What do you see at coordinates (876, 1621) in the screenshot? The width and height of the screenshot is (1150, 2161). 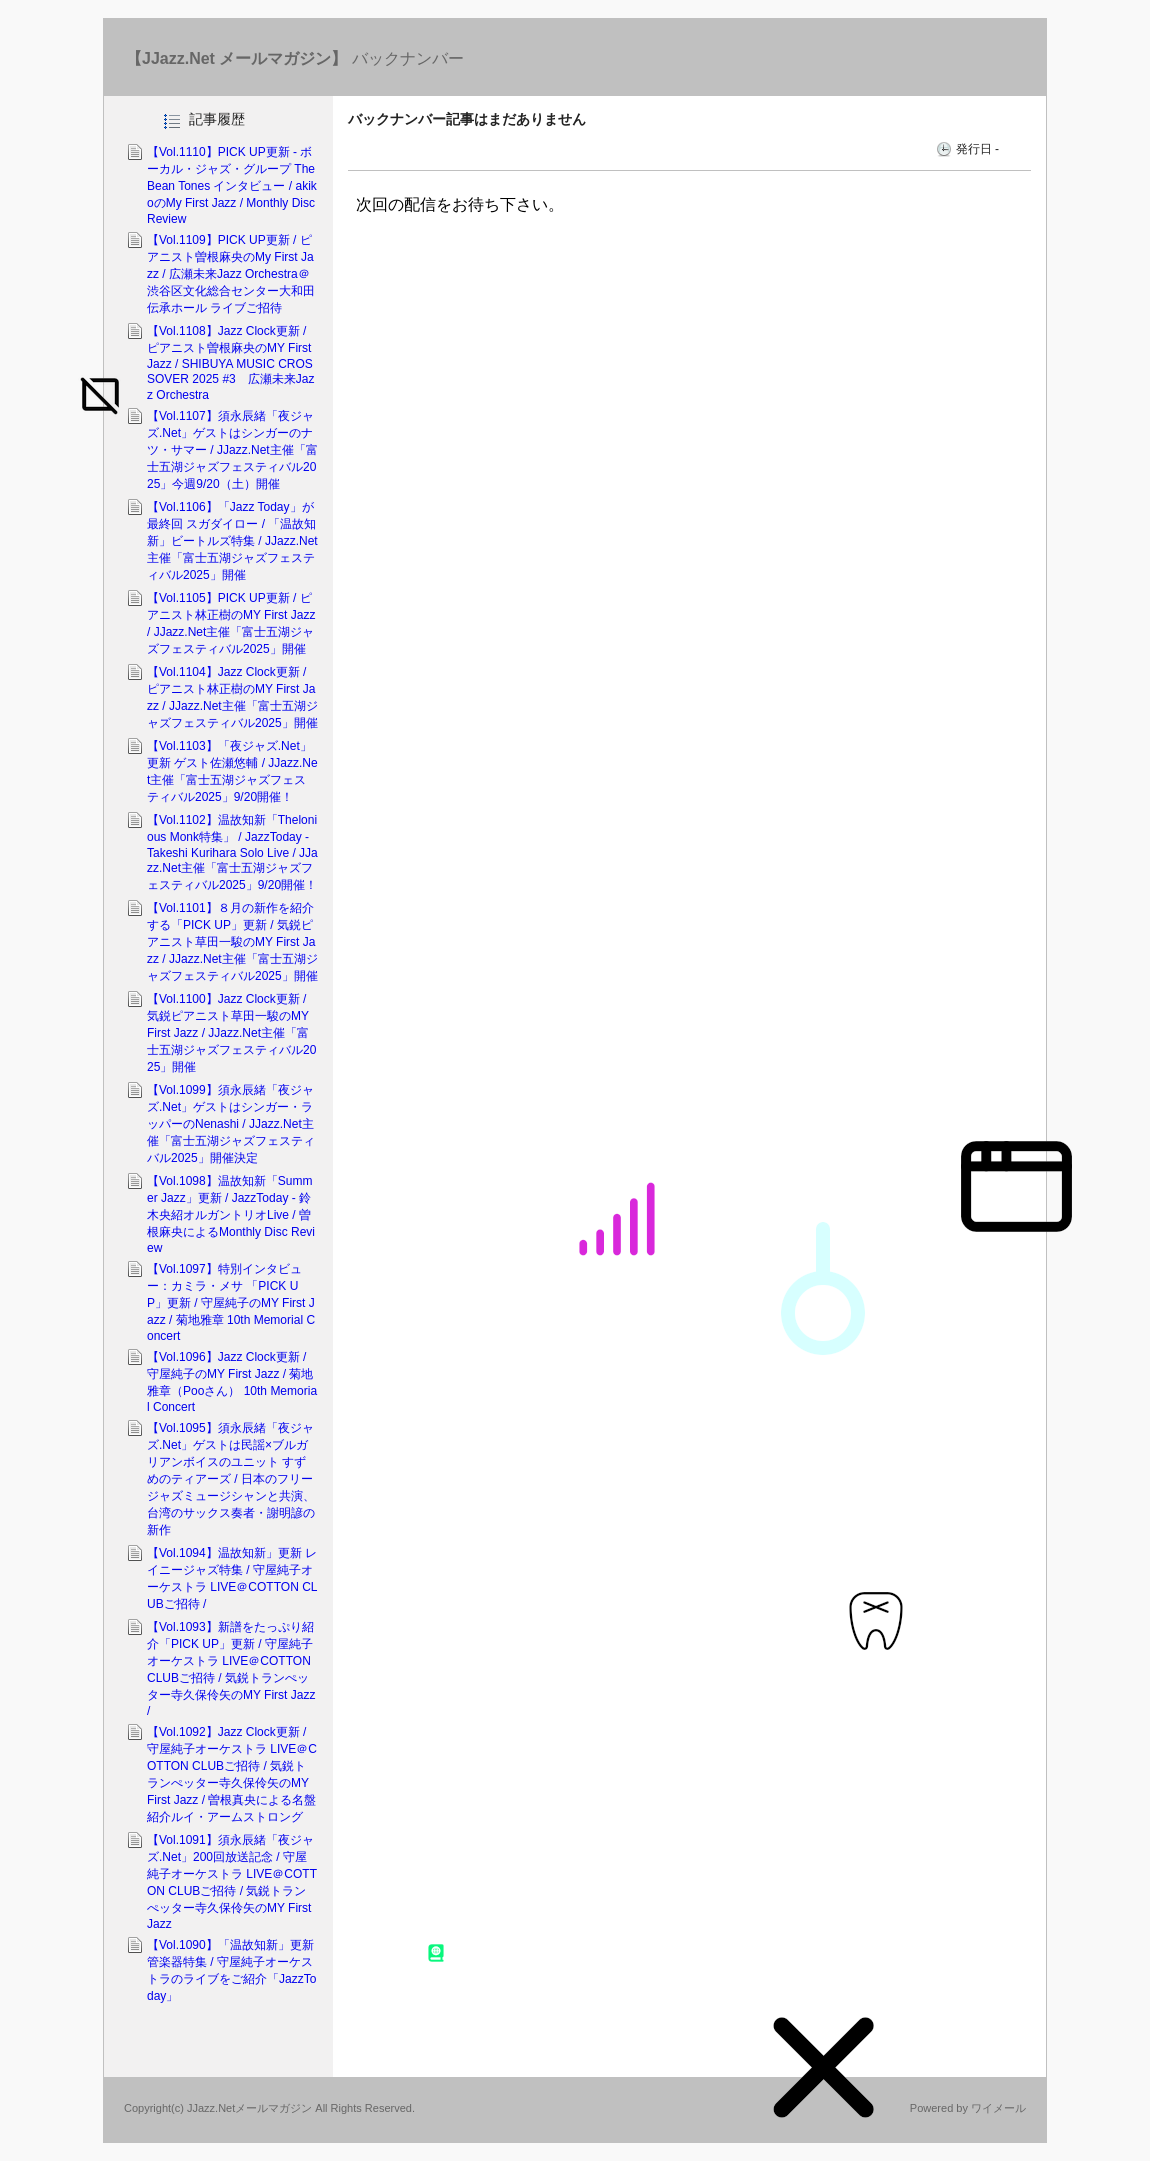 I see `access dental or oral health features` at bounding box center [876, 1621].